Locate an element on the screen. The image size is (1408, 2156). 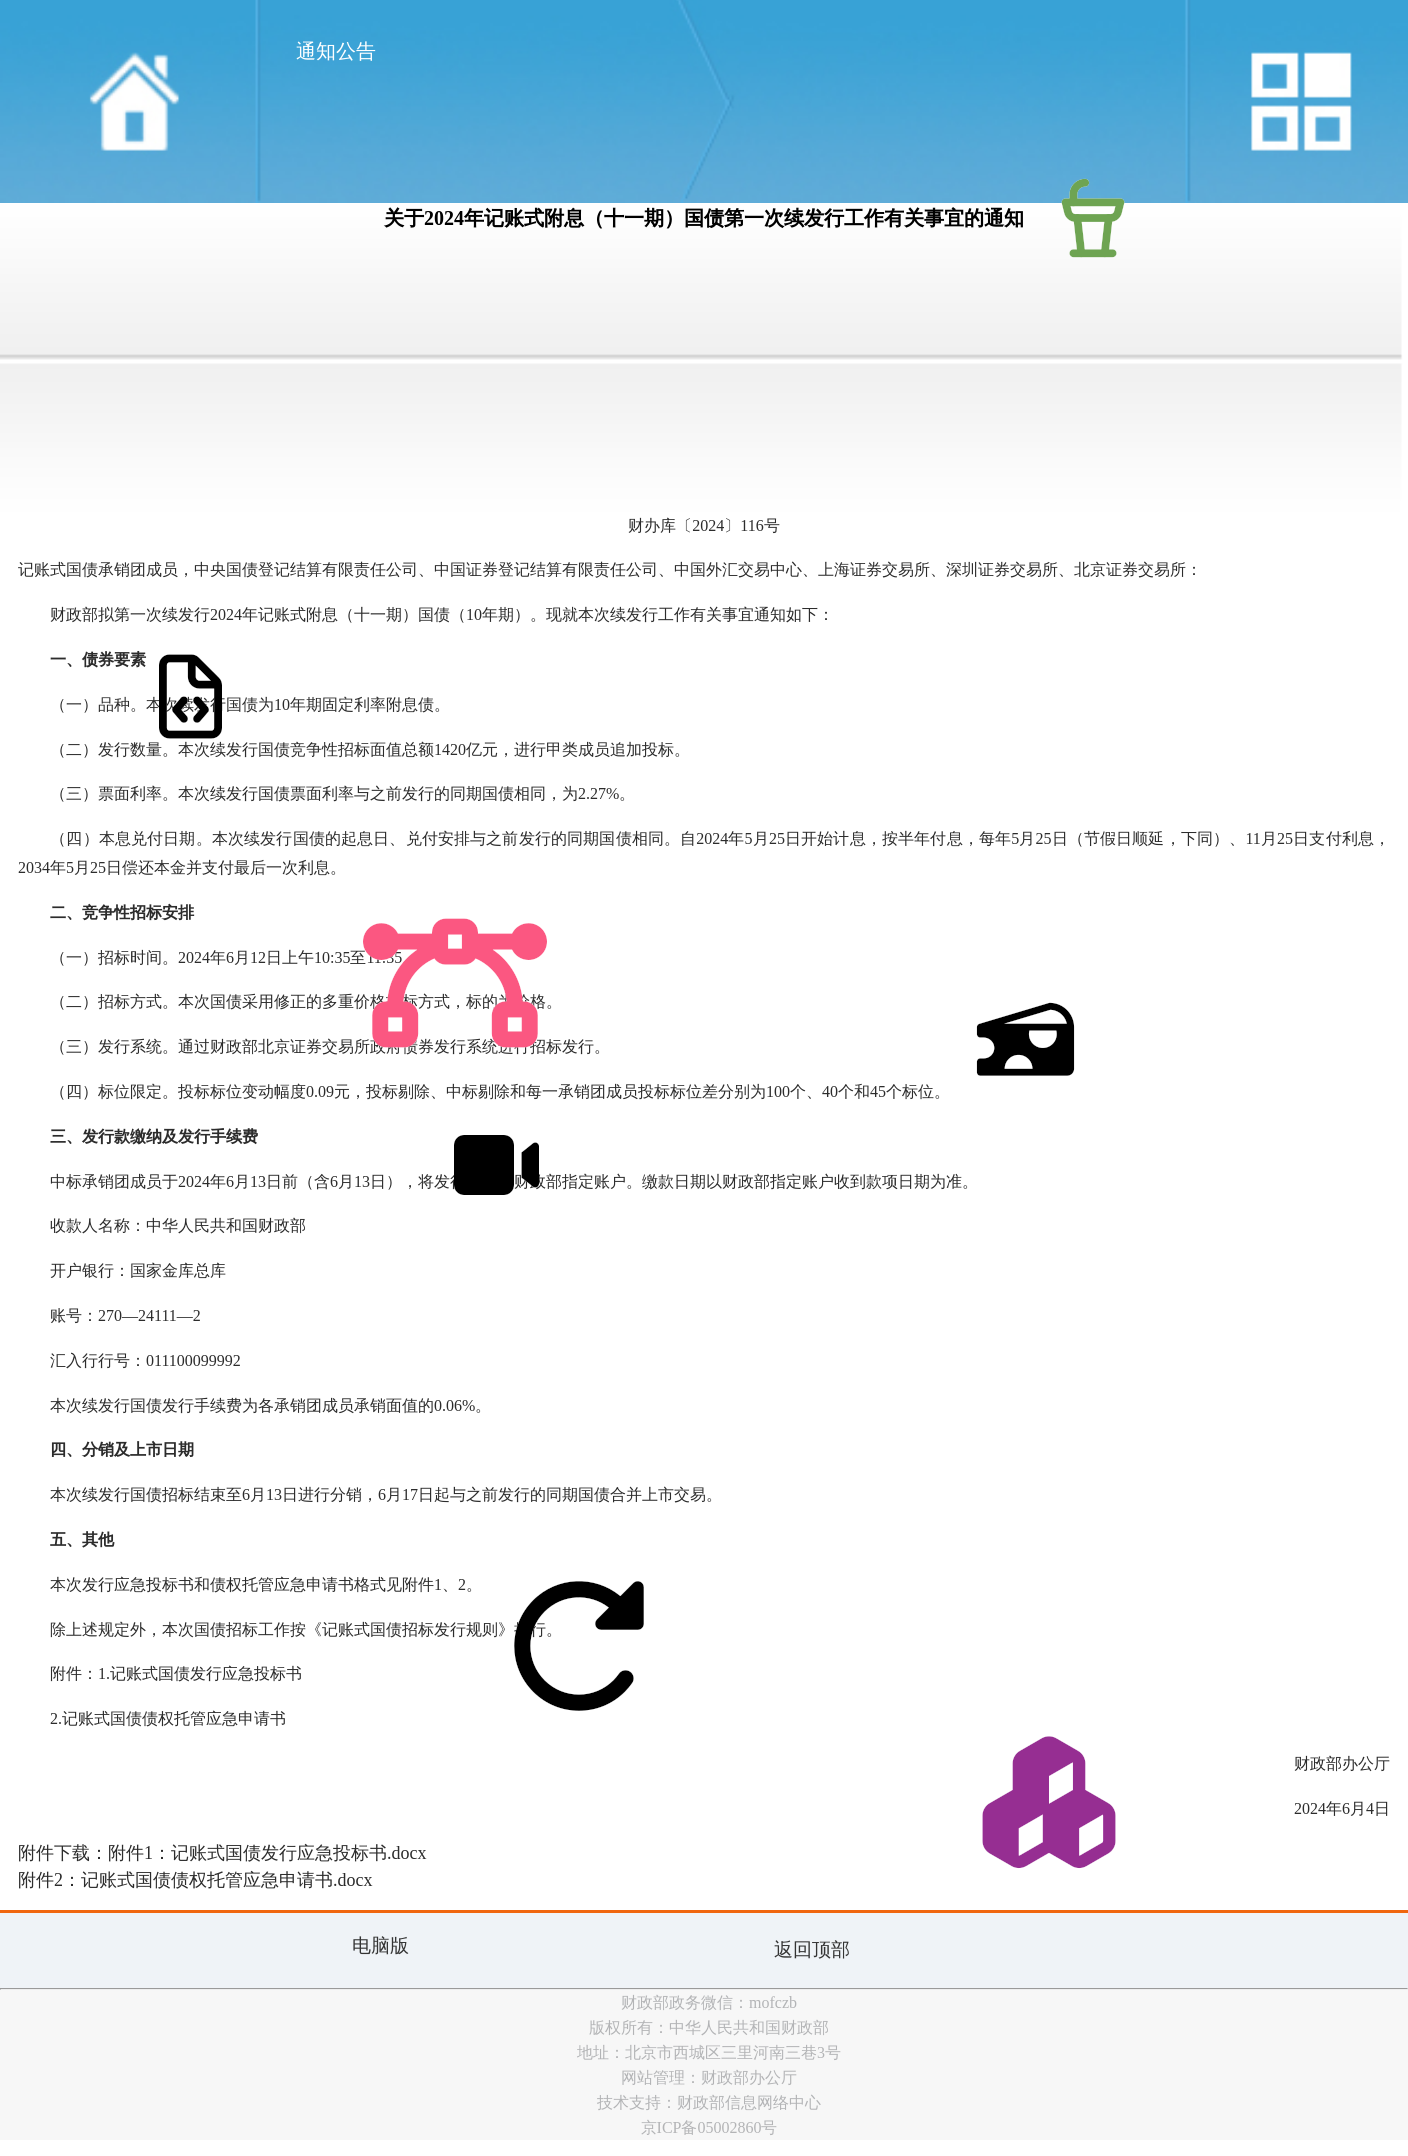
view source code file is located at coordinates (190, 696).